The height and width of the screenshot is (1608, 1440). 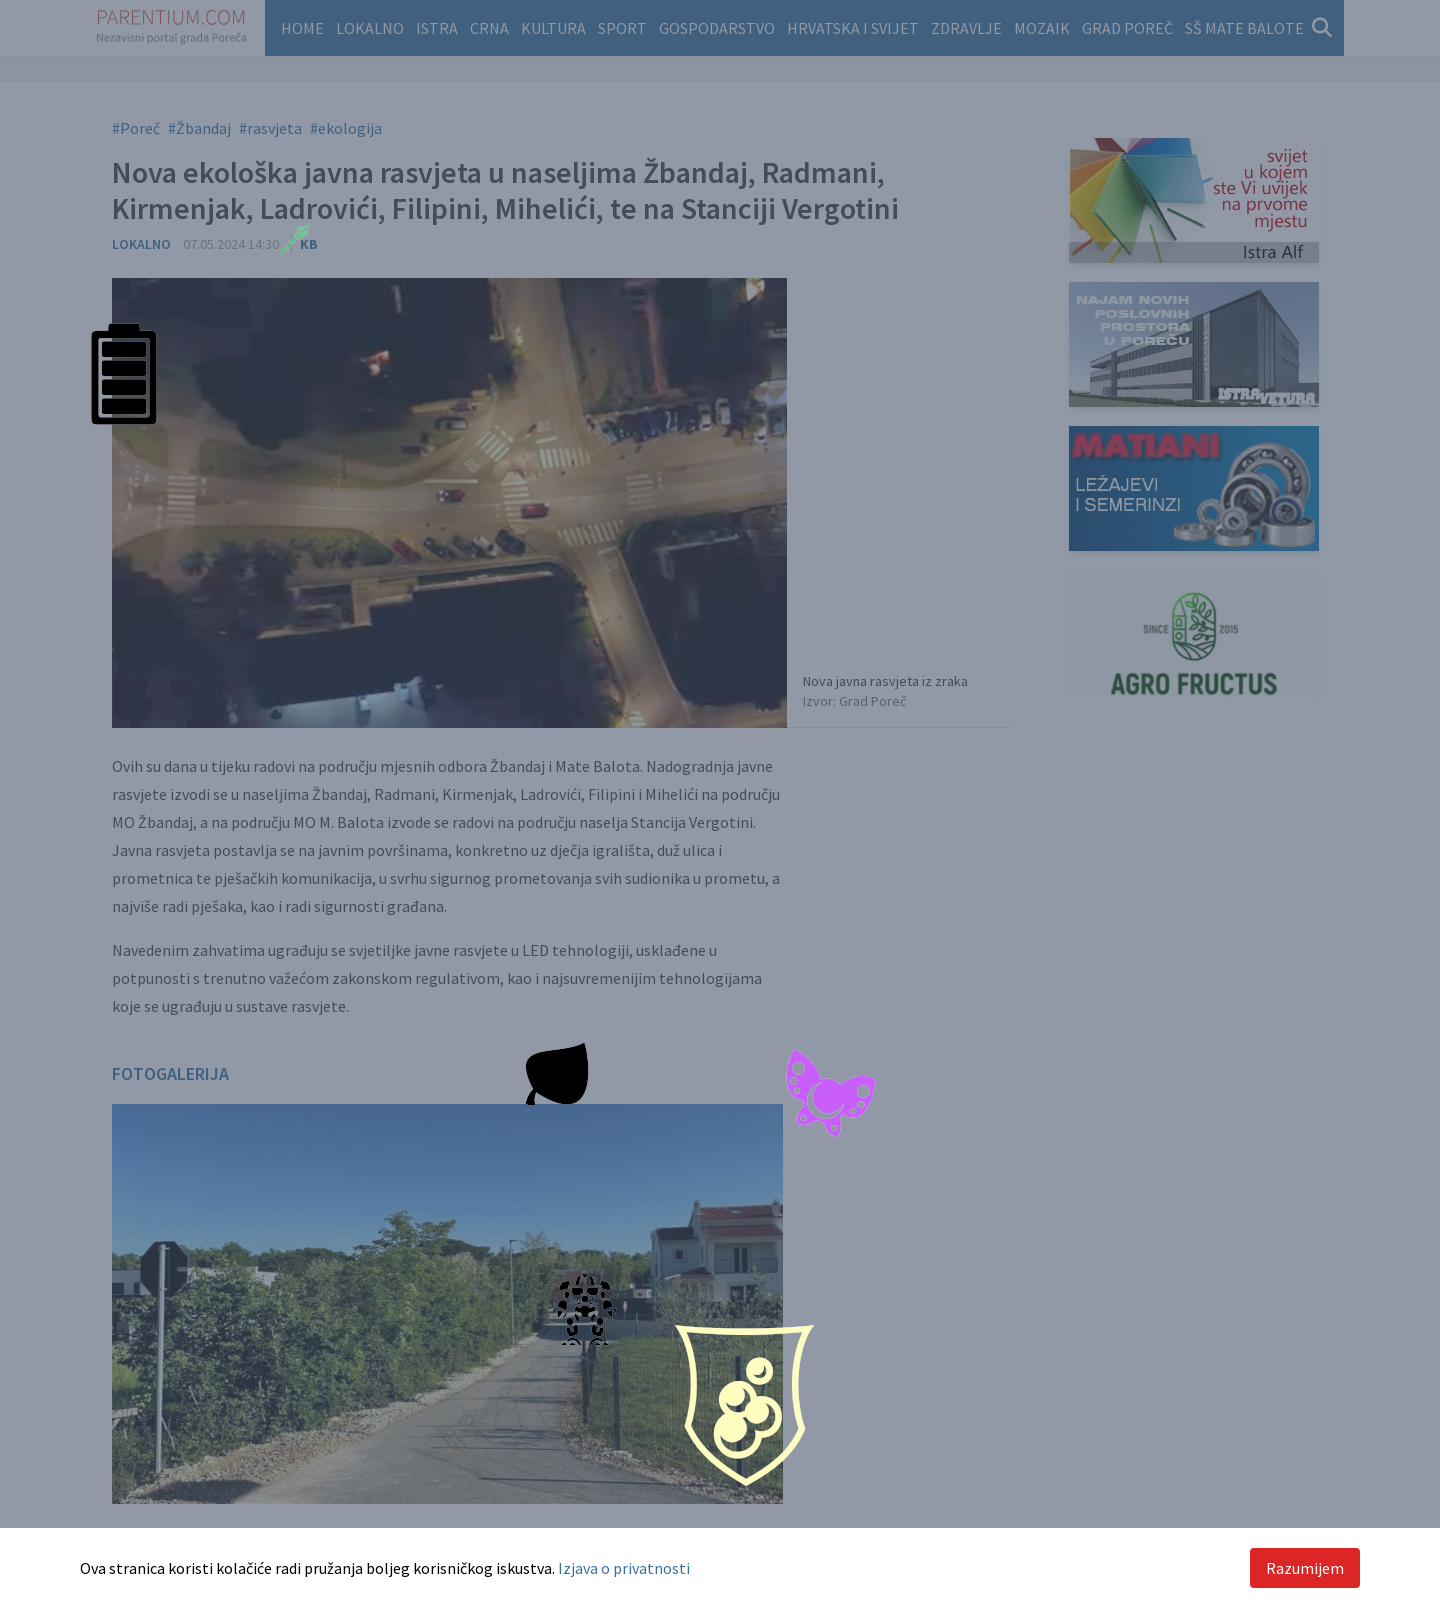 I want to click on indicates full battery charge, so click(x=124, y=374).